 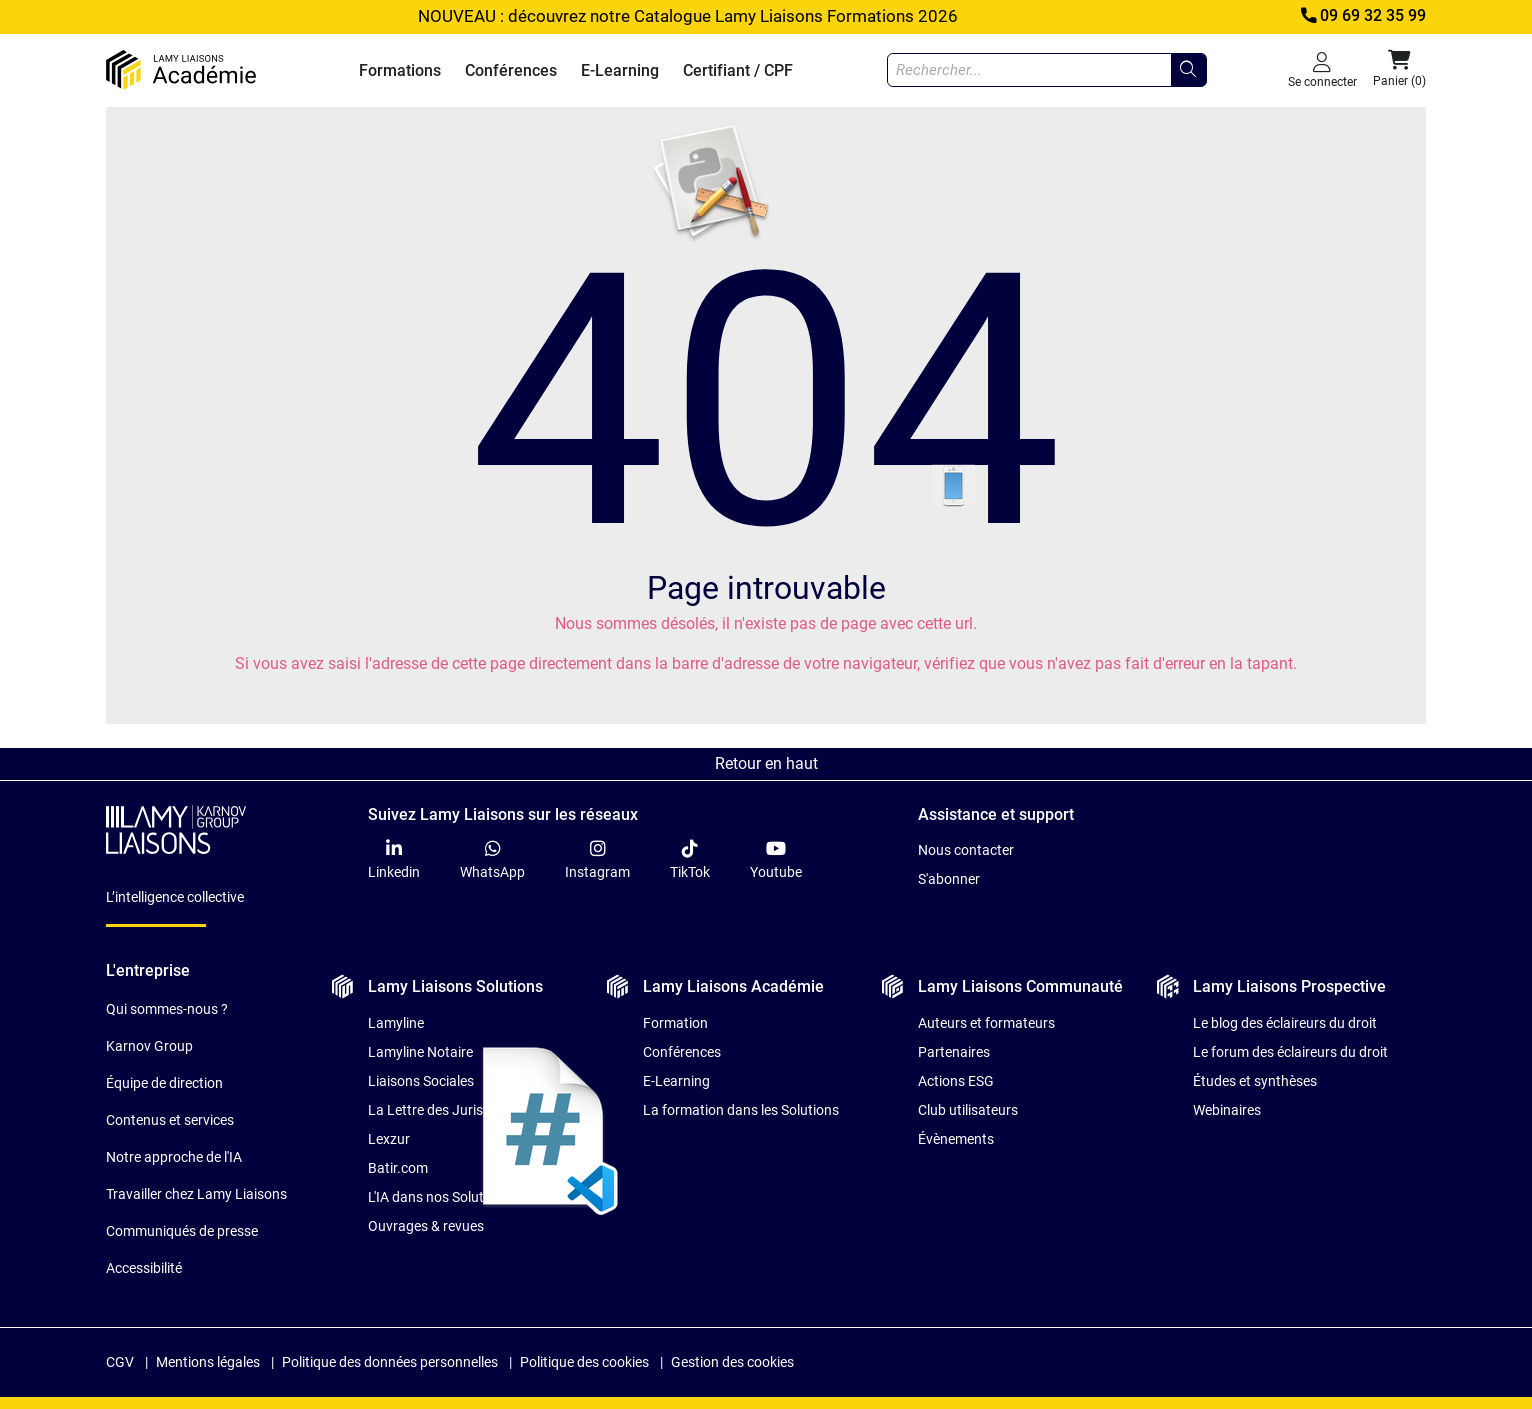 I want to click on python application or script runner, so click(x=711, y=182).